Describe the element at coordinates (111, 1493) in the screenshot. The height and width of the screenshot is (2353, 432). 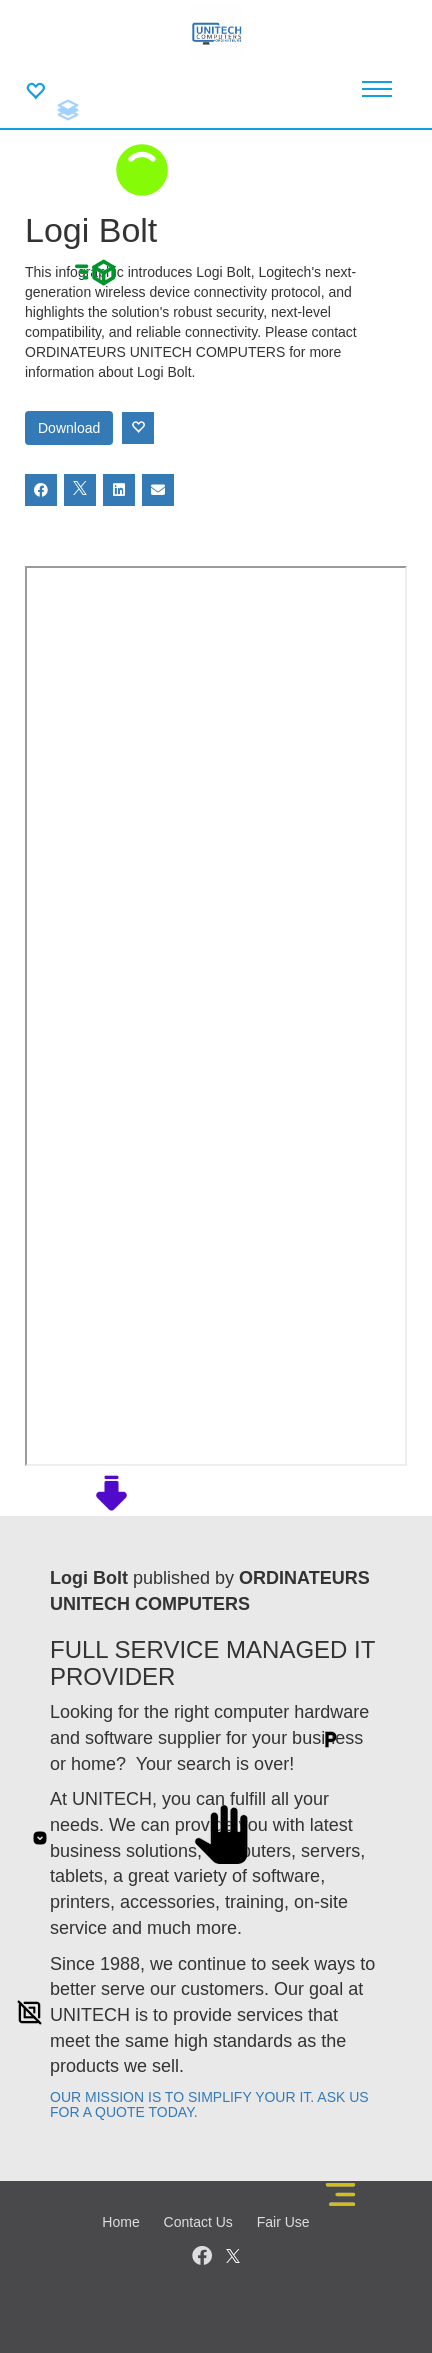
I see `download file to device` at that location.